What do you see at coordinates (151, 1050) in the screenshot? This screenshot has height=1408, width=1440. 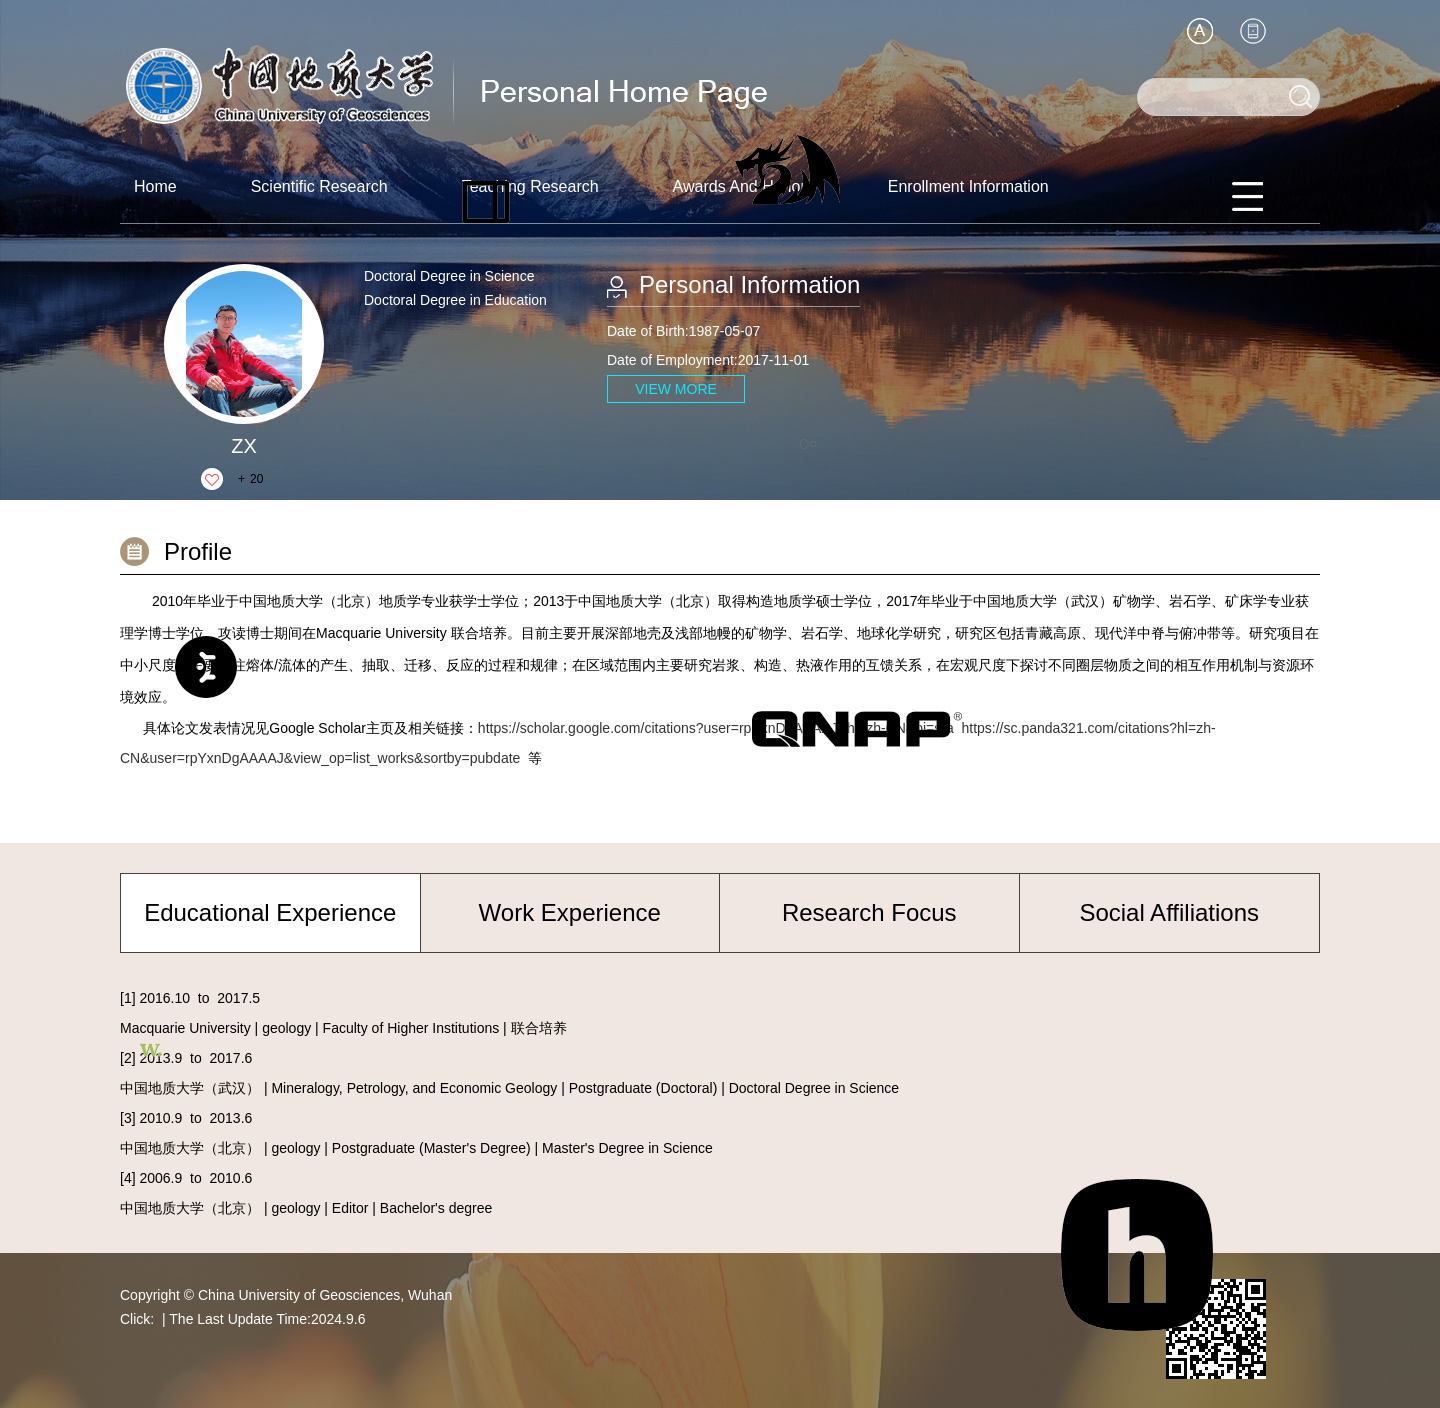 I see `open the Write.as blogging platform` at bounding box center [151, 1050].